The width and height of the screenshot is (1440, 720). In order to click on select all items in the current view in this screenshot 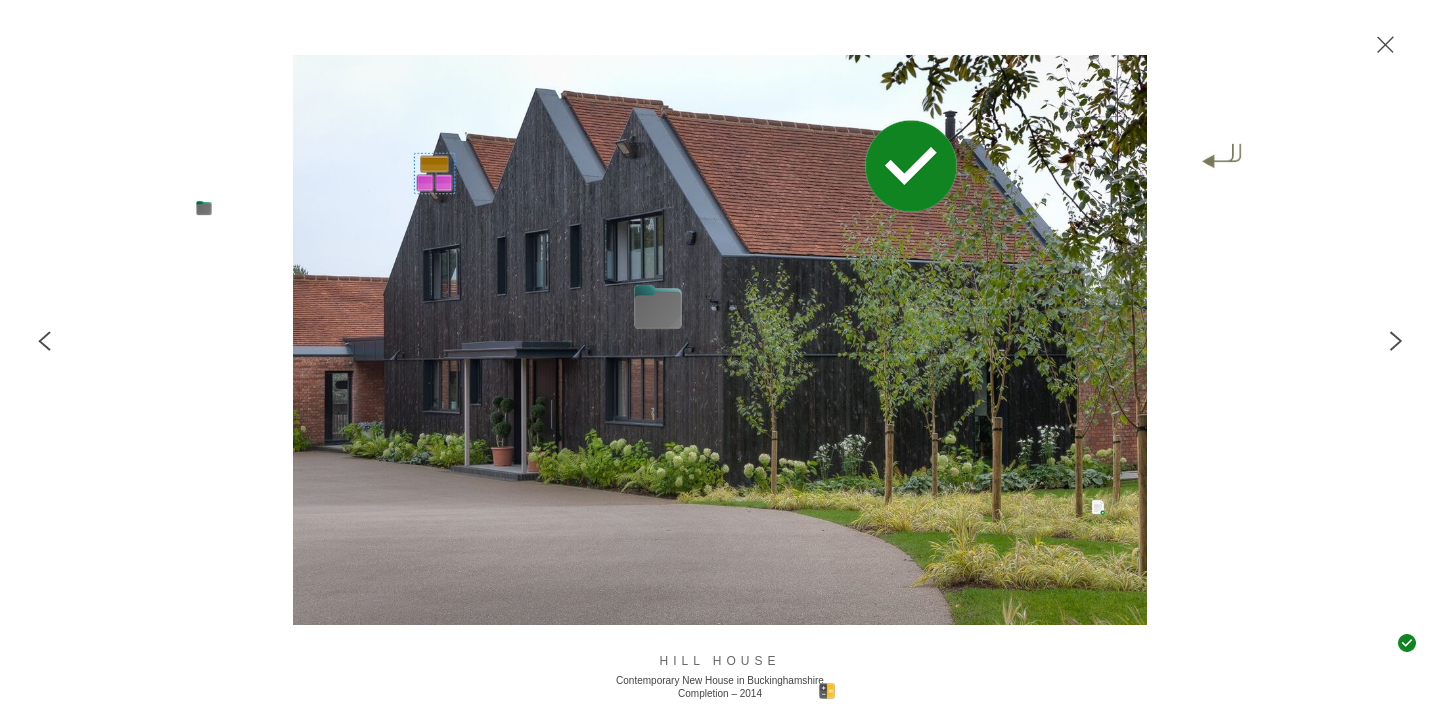, I will do `click(434, 173)`.